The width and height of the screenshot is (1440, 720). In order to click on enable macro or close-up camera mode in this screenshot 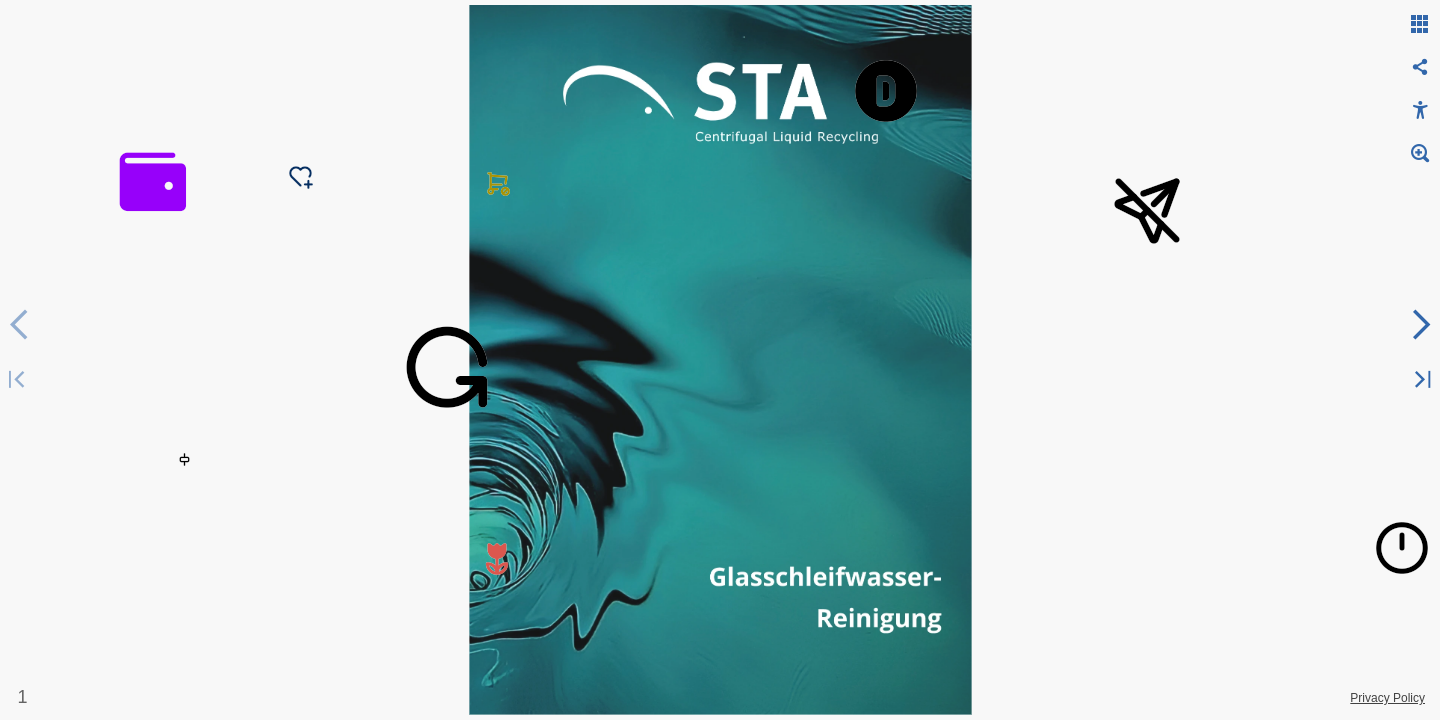, I will do `click(497, 559)`.